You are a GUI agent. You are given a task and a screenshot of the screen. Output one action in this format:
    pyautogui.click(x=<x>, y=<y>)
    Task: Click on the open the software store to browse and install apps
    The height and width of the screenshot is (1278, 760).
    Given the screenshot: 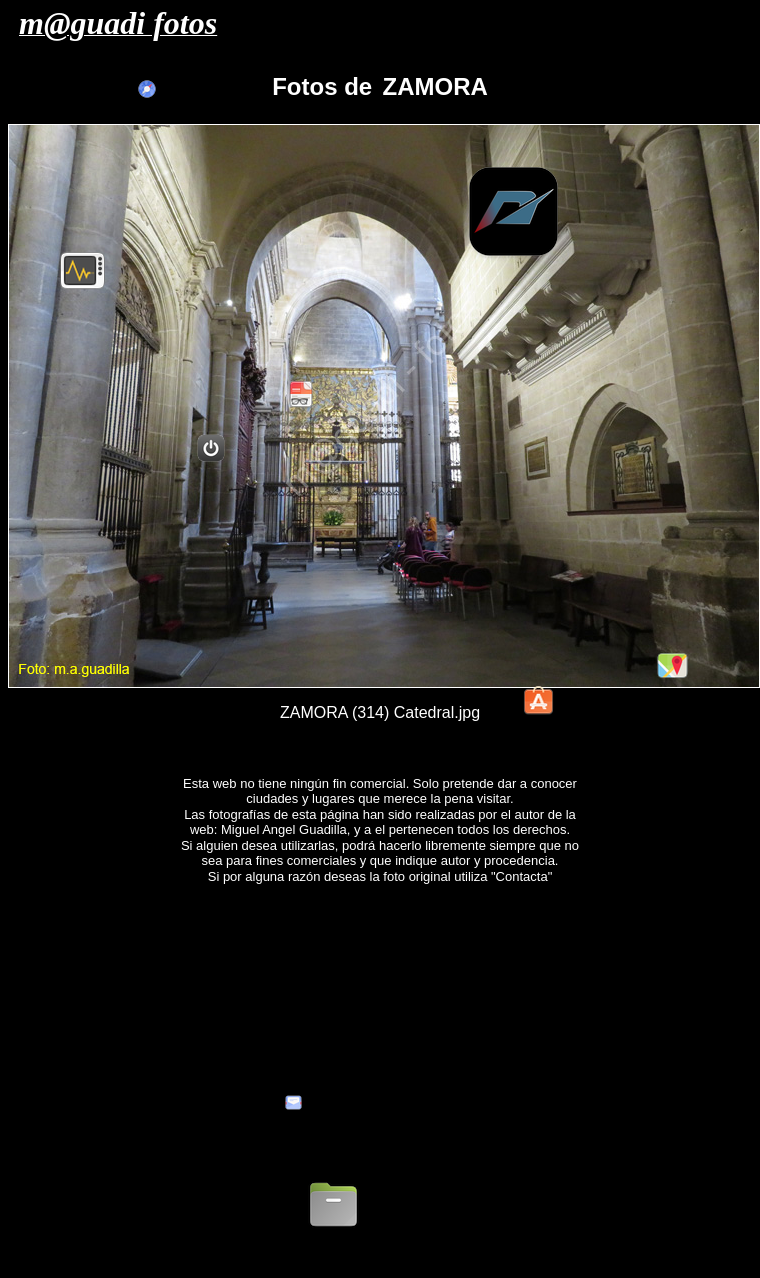 What is the action you would take?
    pyautogui.click(x=538, y=701)
    